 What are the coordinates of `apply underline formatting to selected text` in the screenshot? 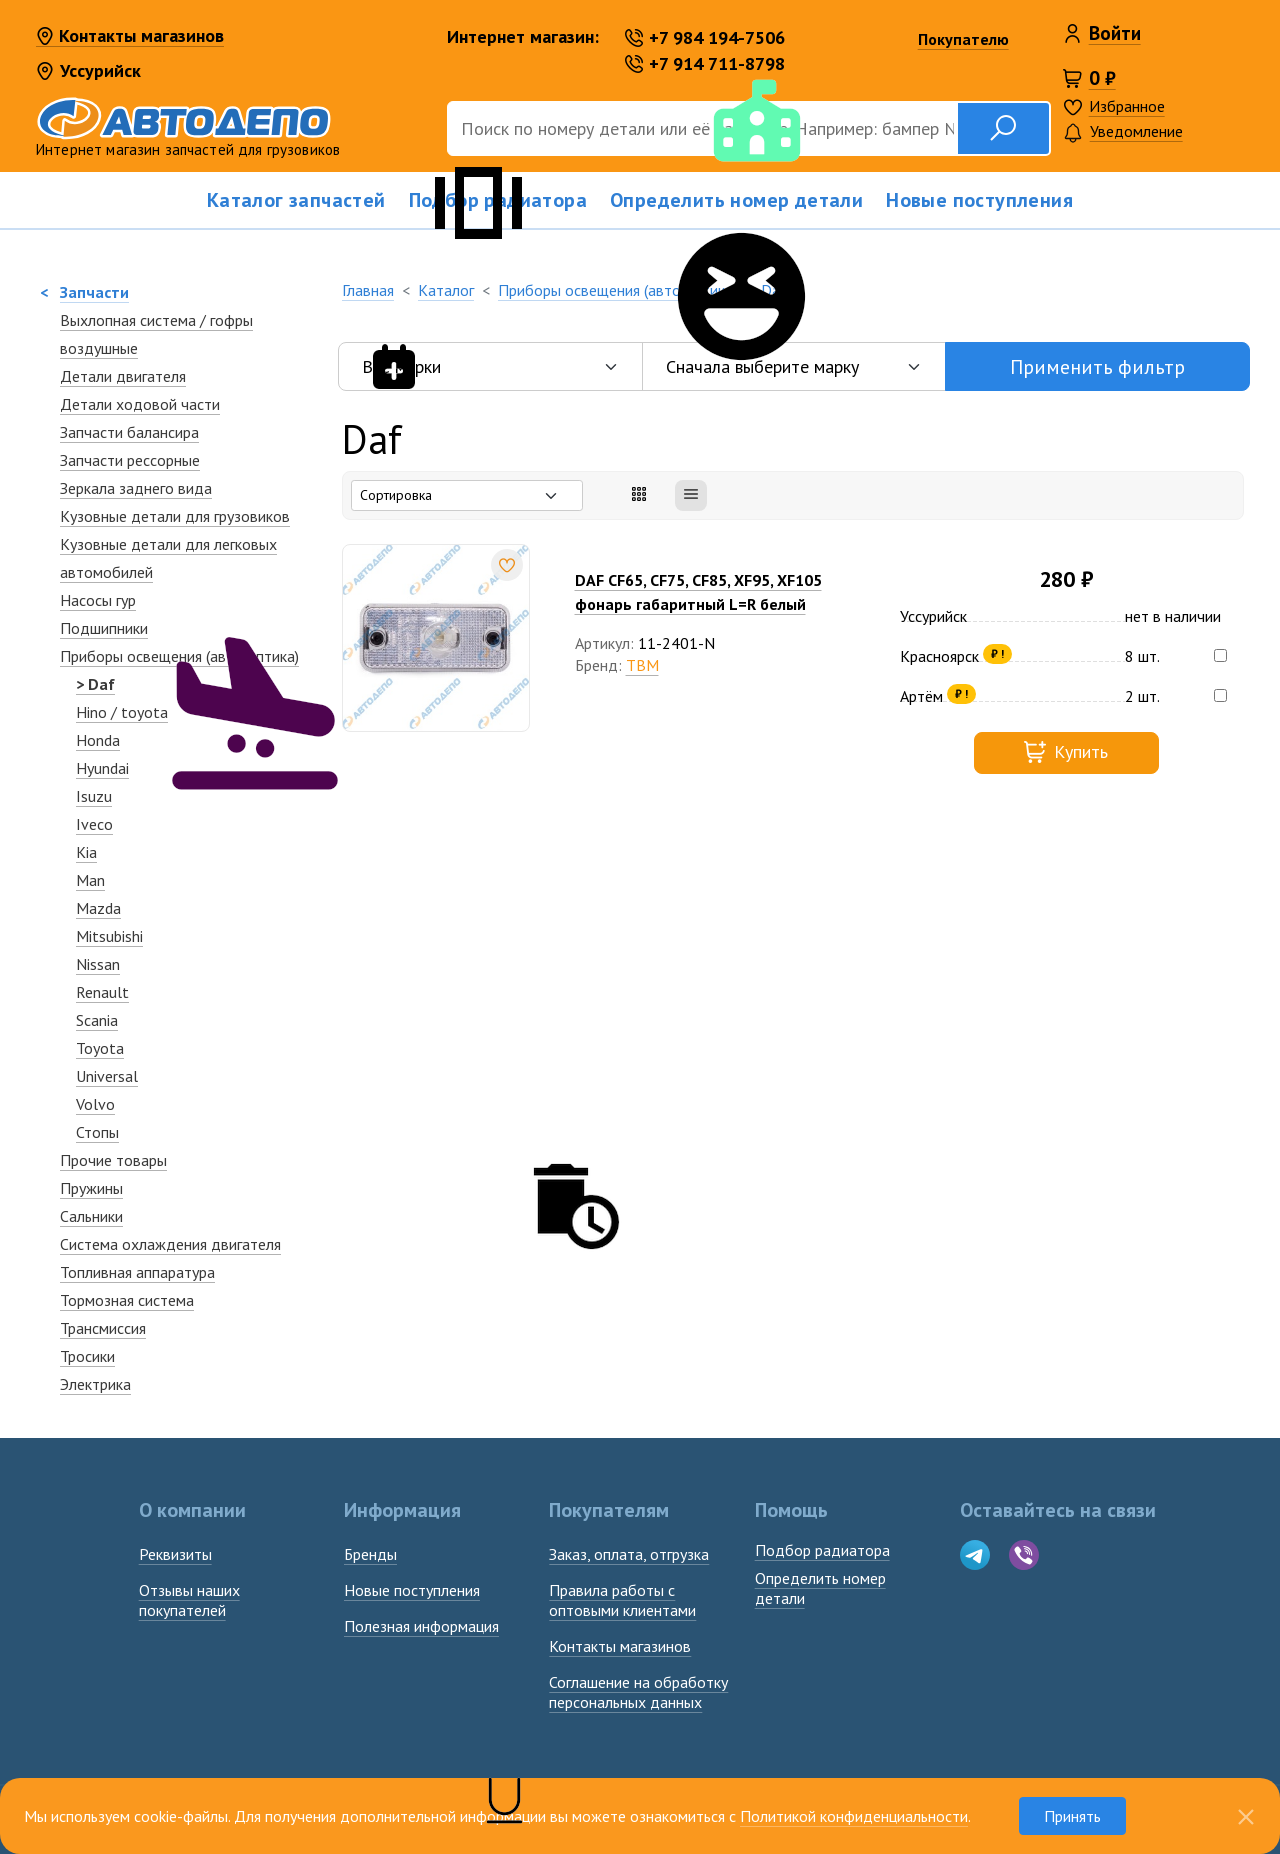 It's located at (504, 1797).